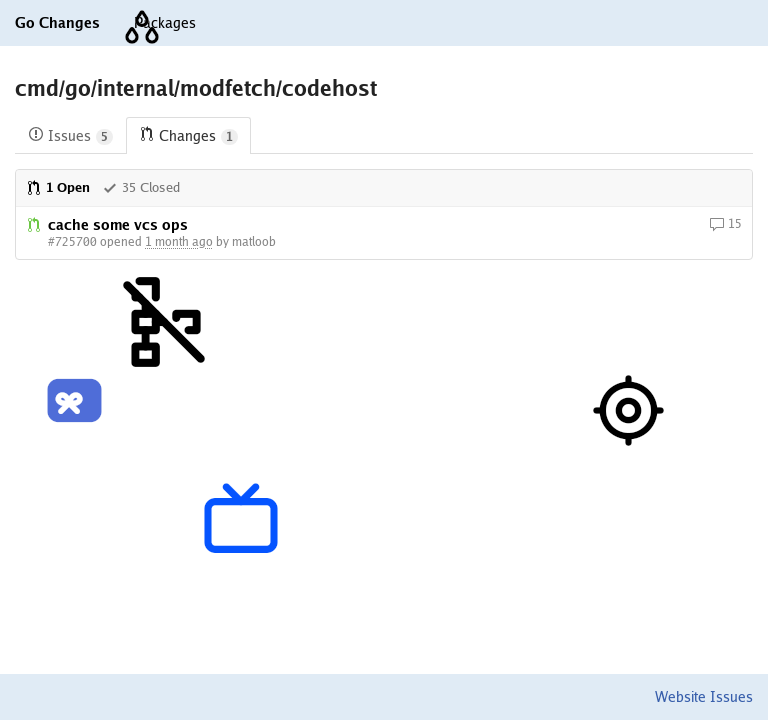  Describe the element at coordinates (164, 322) in the screenshot. I see `disable schema or data structure view` at that location.